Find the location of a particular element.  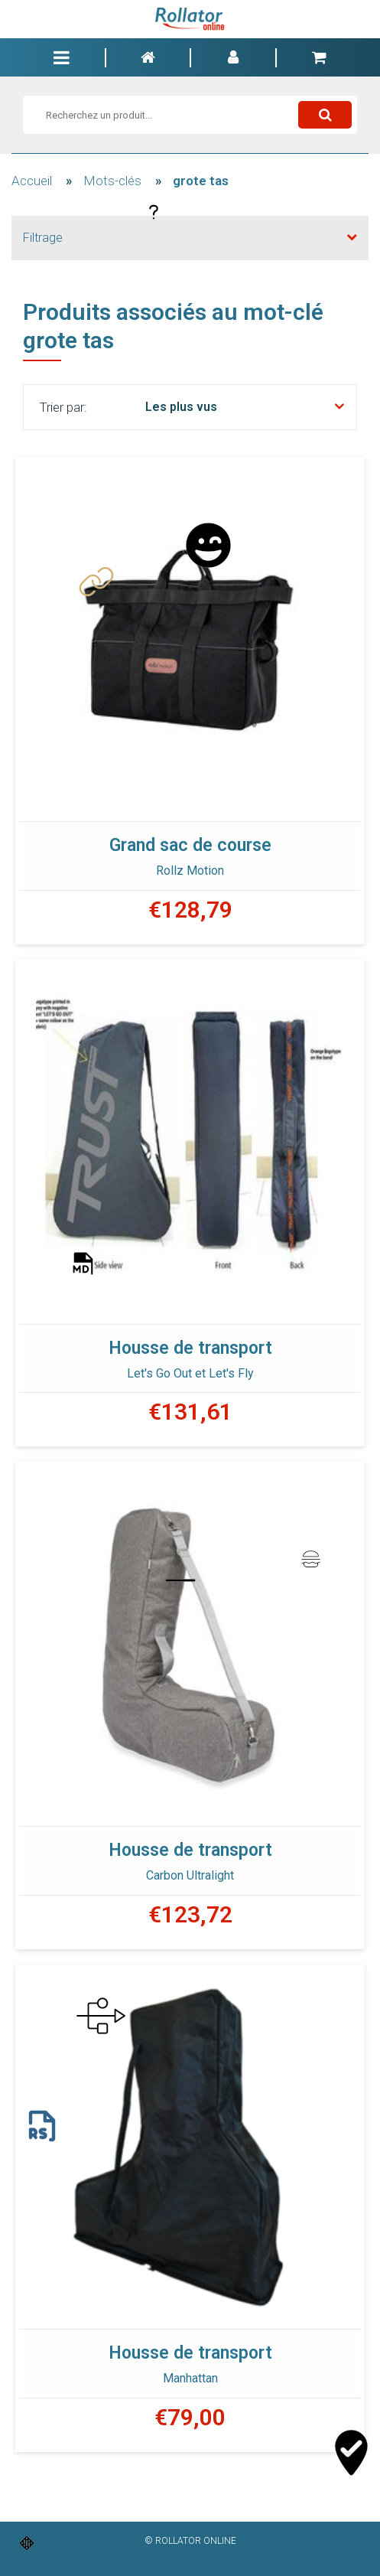

add a playful or flirty reaction to a message is located at coordinates (208, 545).